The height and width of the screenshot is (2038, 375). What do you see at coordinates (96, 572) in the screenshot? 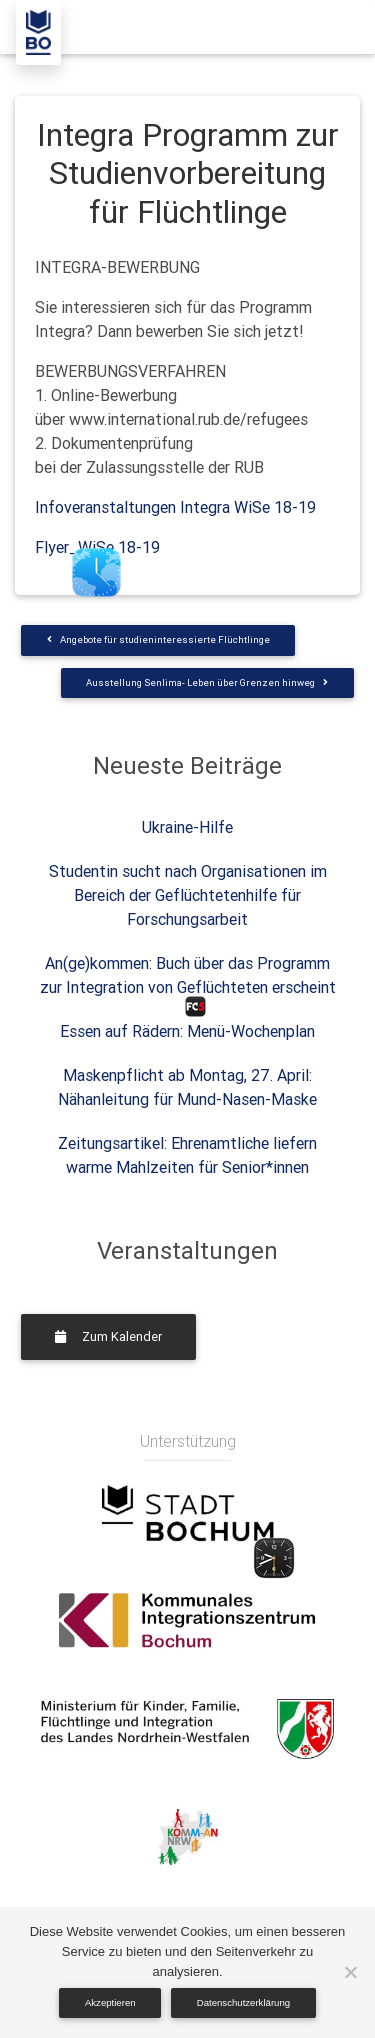
I see `open network time protocol settings` at bounding box center [96, 572].